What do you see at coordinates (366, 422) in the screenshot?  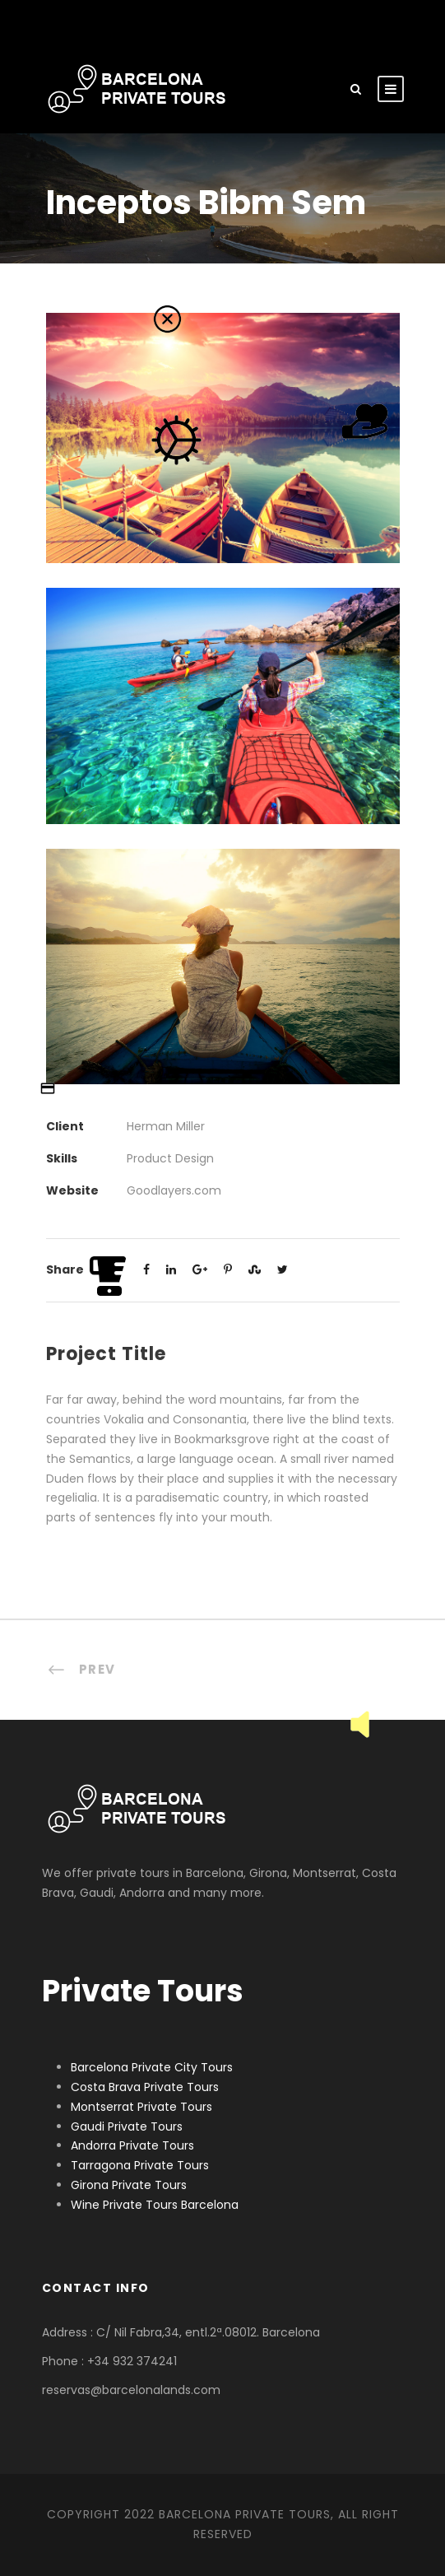 I see `donate or make a charitable contribution` at bounding box center [366, 422].